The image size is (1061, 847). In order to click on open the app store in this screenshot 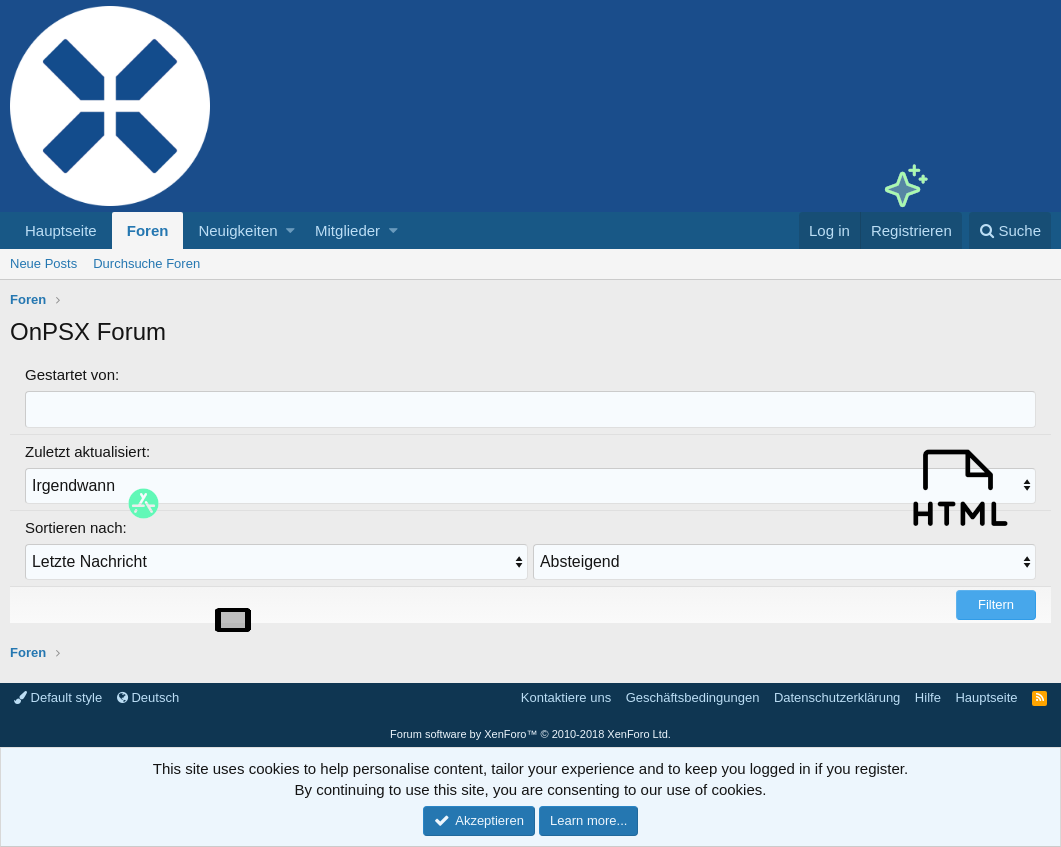, I will do `click(143, 503)`.